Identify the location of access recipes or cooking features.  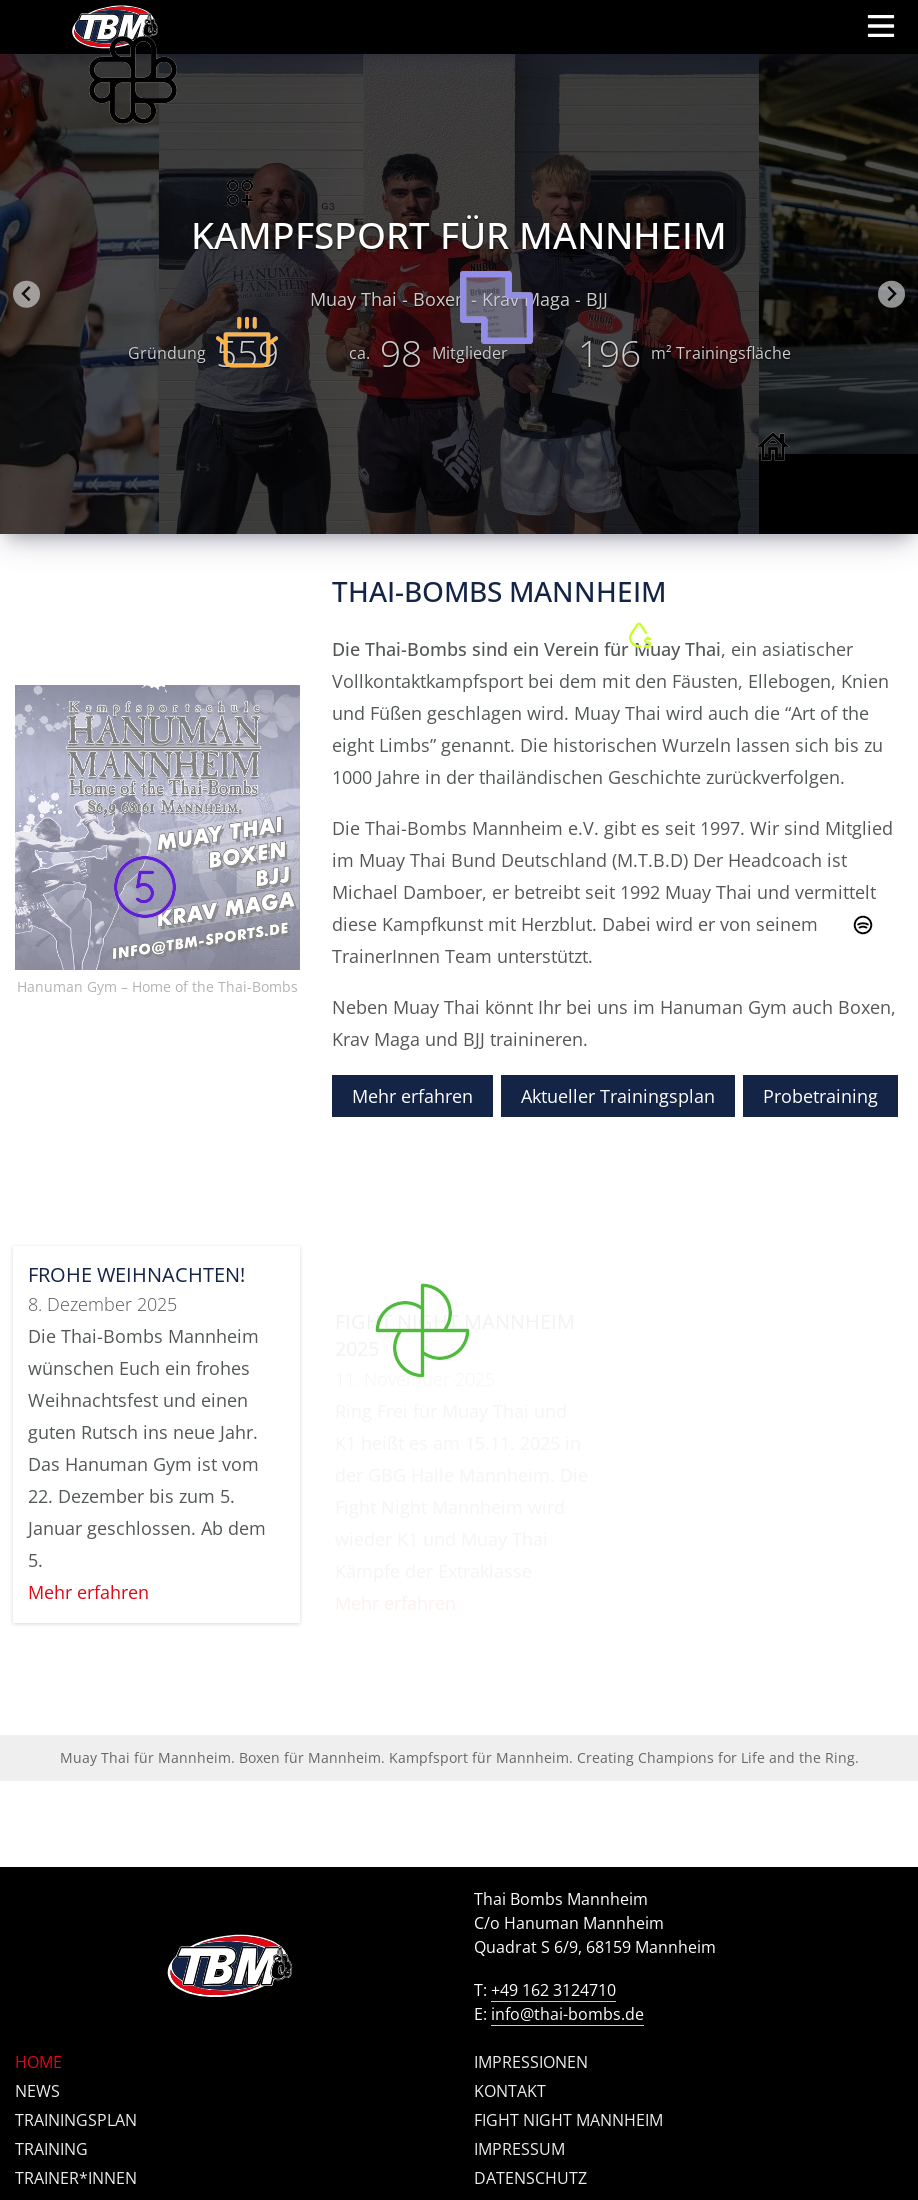
(247, 346).